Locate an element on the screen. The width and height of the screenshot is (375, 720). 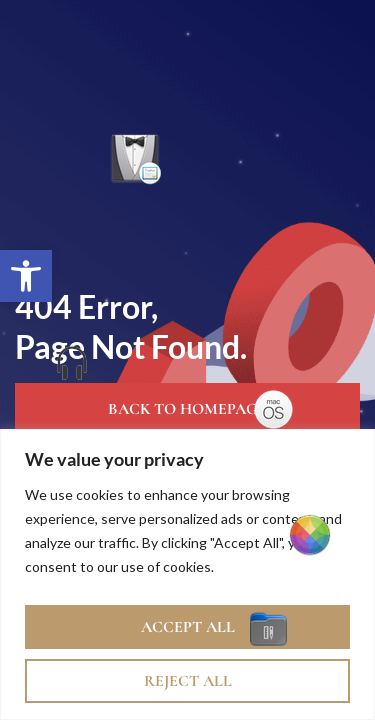
manage digital certificates and security credentials is located at coordinates (135, 159).